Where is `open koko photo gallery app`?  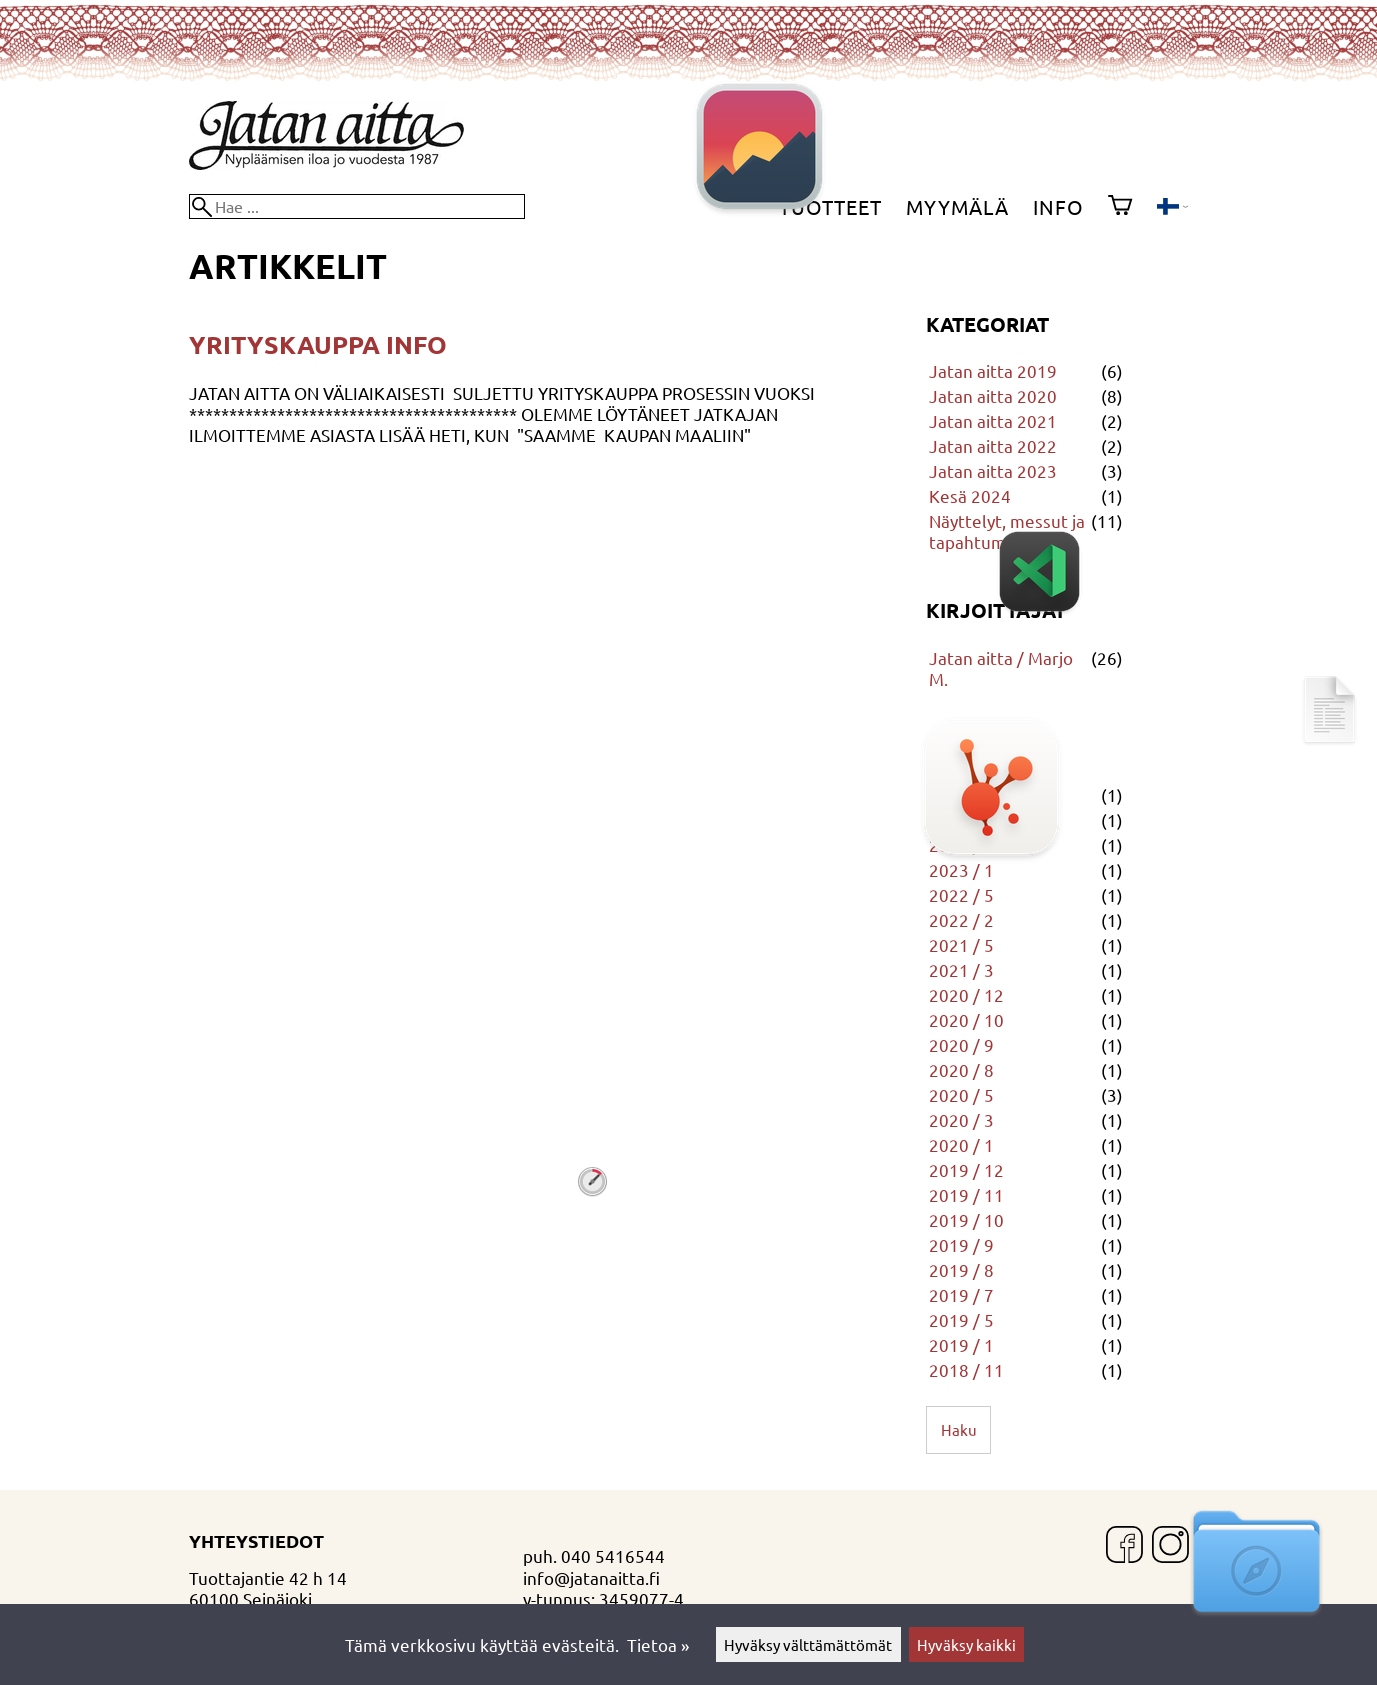
open koko photo gallery app is located at coordinates (759, 146).